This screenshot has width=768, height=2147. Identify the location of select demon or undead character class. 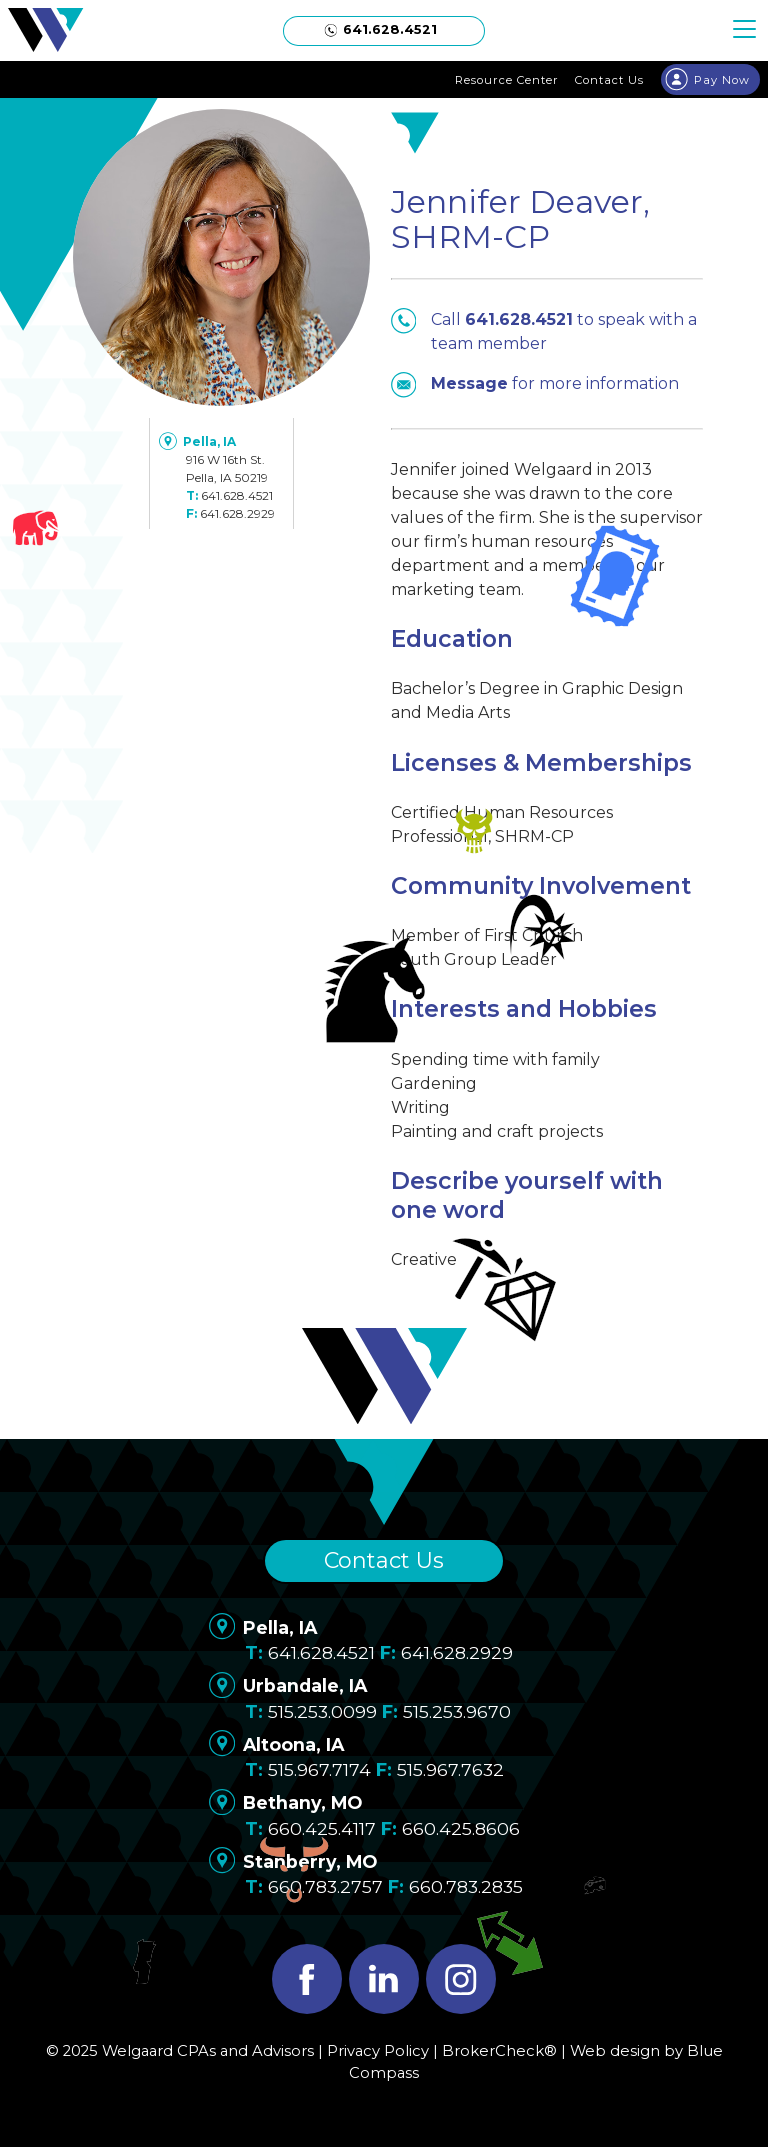
(474, 831).